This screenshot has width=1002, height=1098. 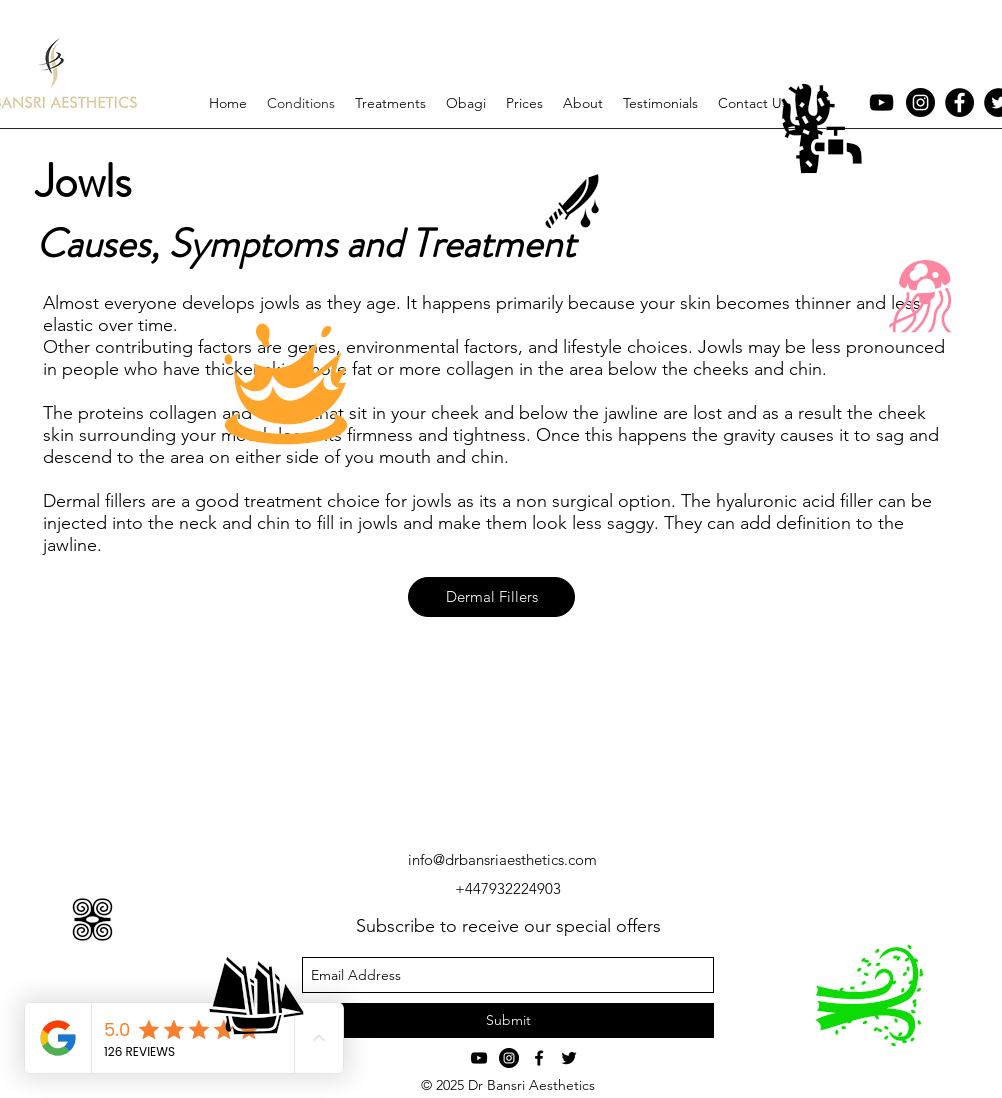 What do you see at coordinates (256, 995) in the screenshot?
I see `fishing activity or minigame` at bounding box center [256, 995].